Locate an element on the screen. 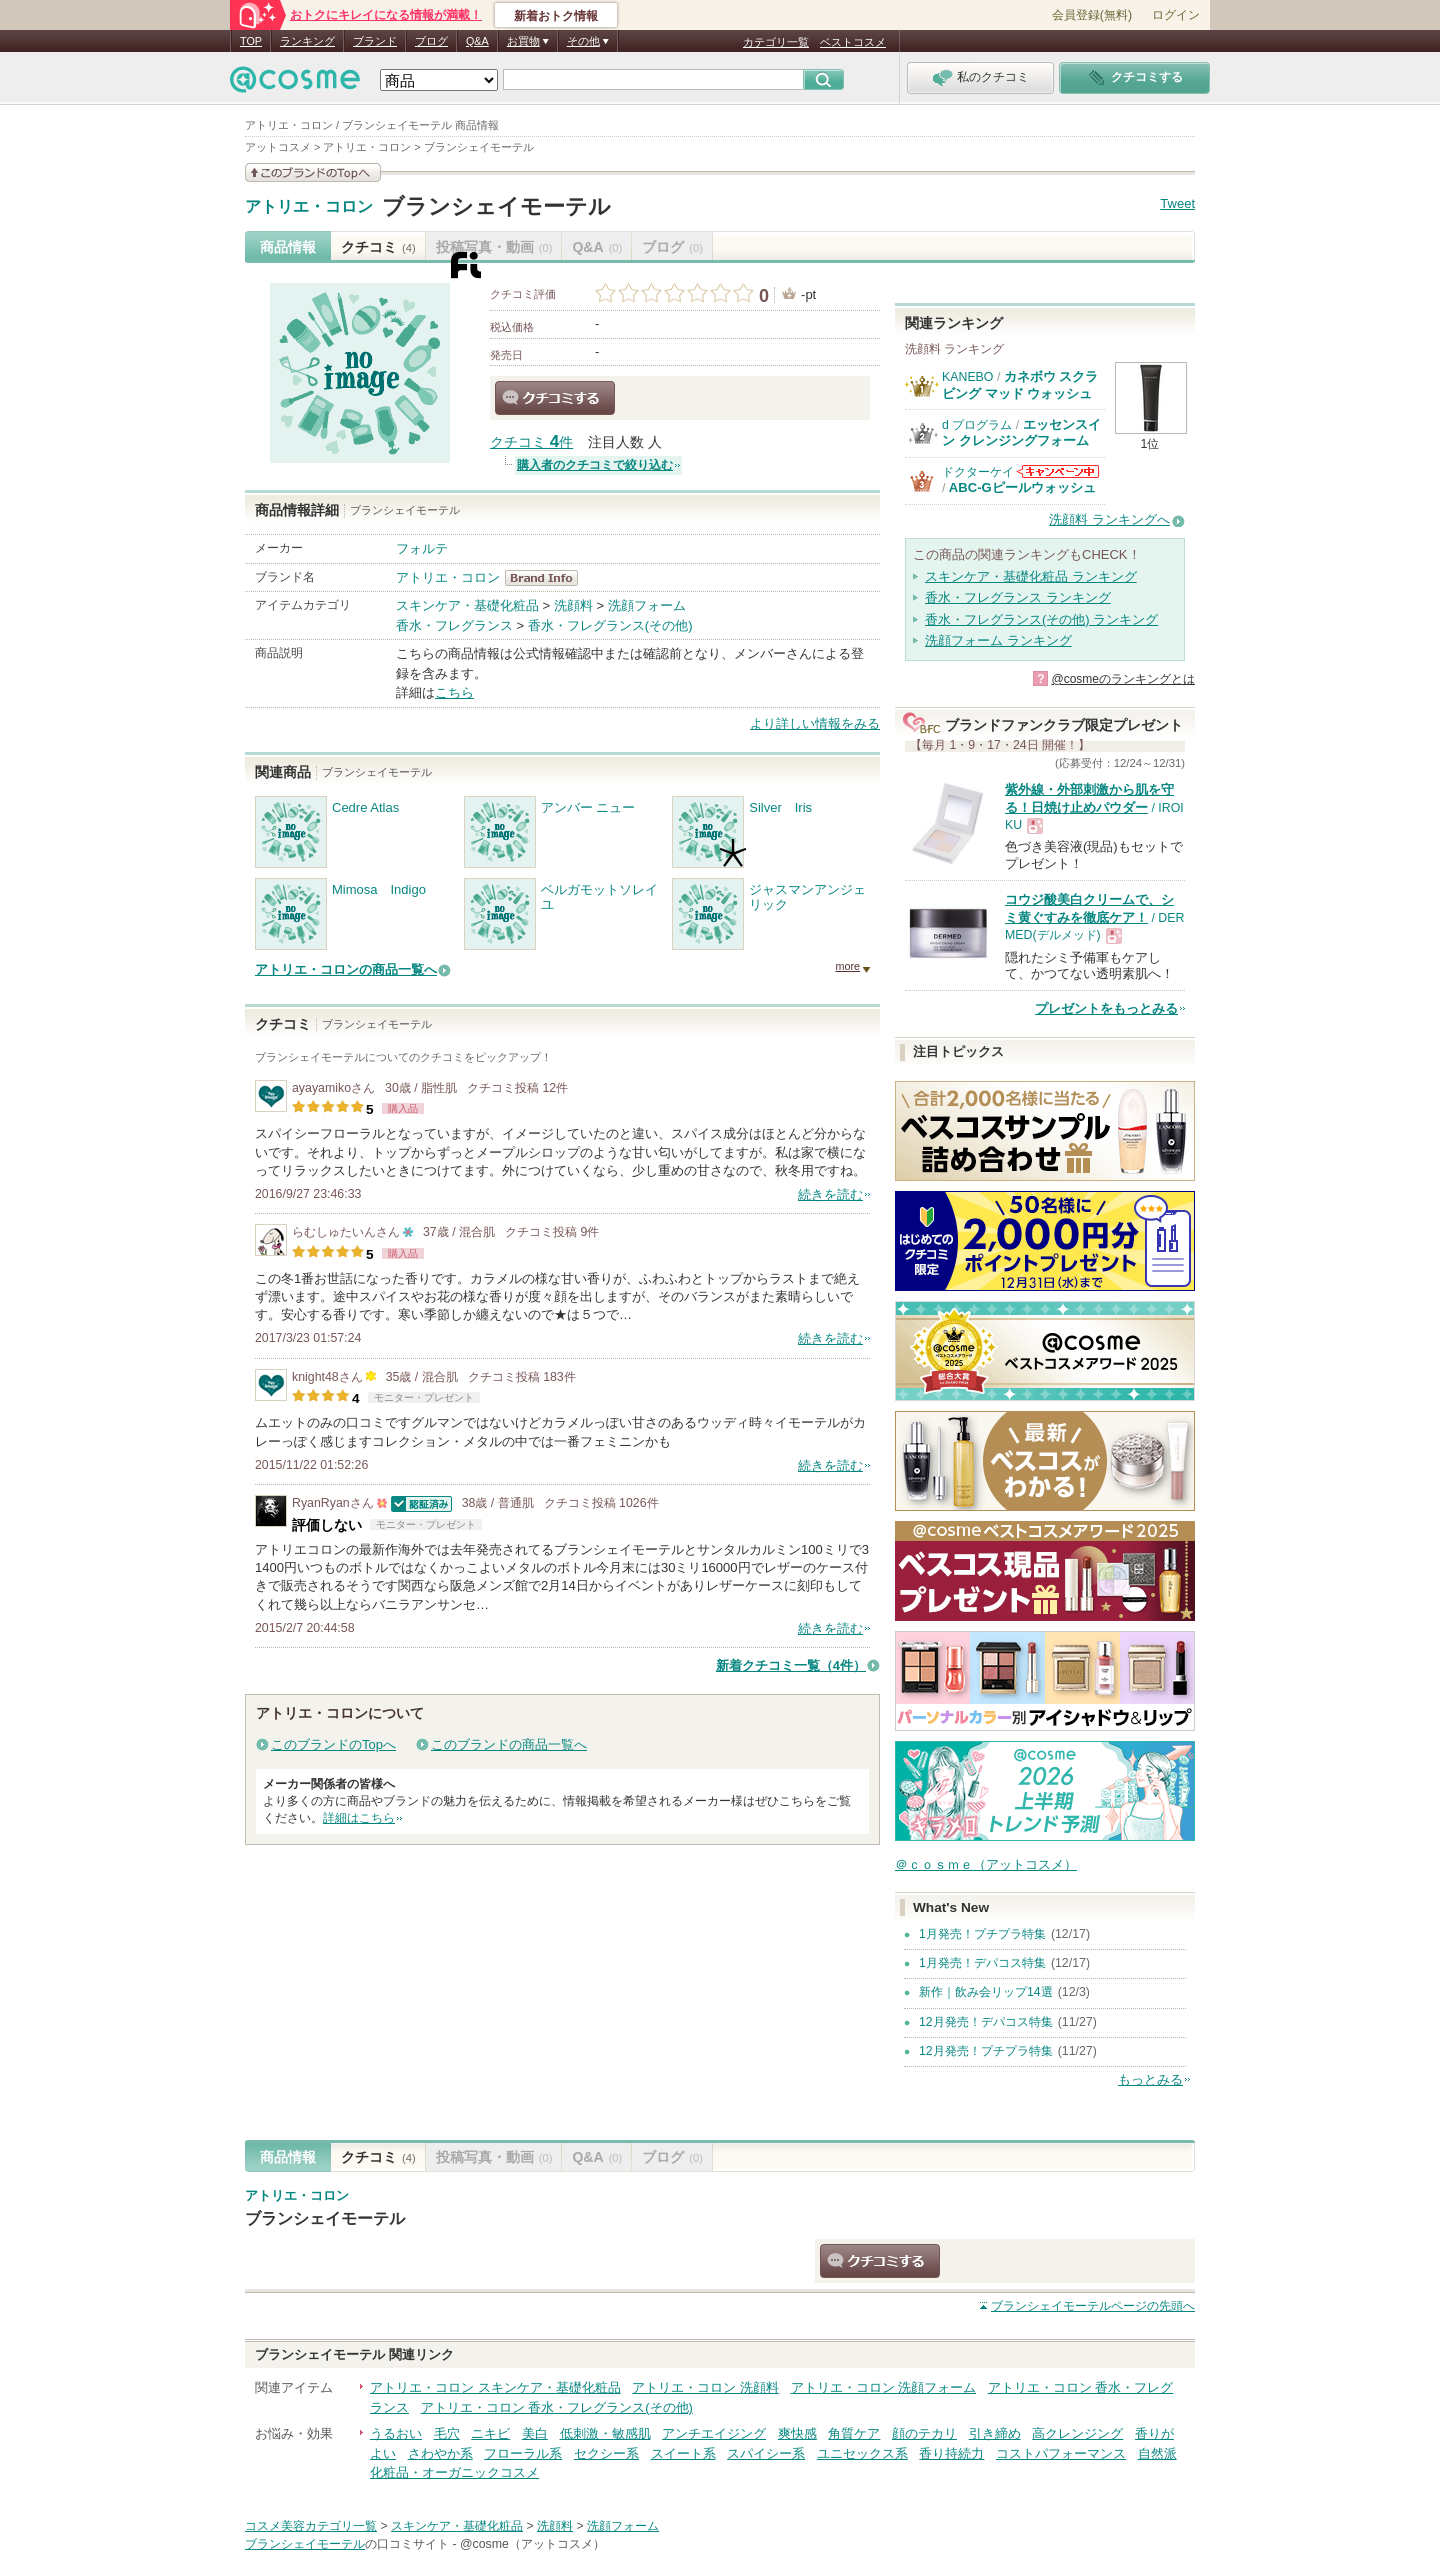 The height and width of the screenshot is (2554, 1440). advent of code logo is located at coordinates (733, 853).